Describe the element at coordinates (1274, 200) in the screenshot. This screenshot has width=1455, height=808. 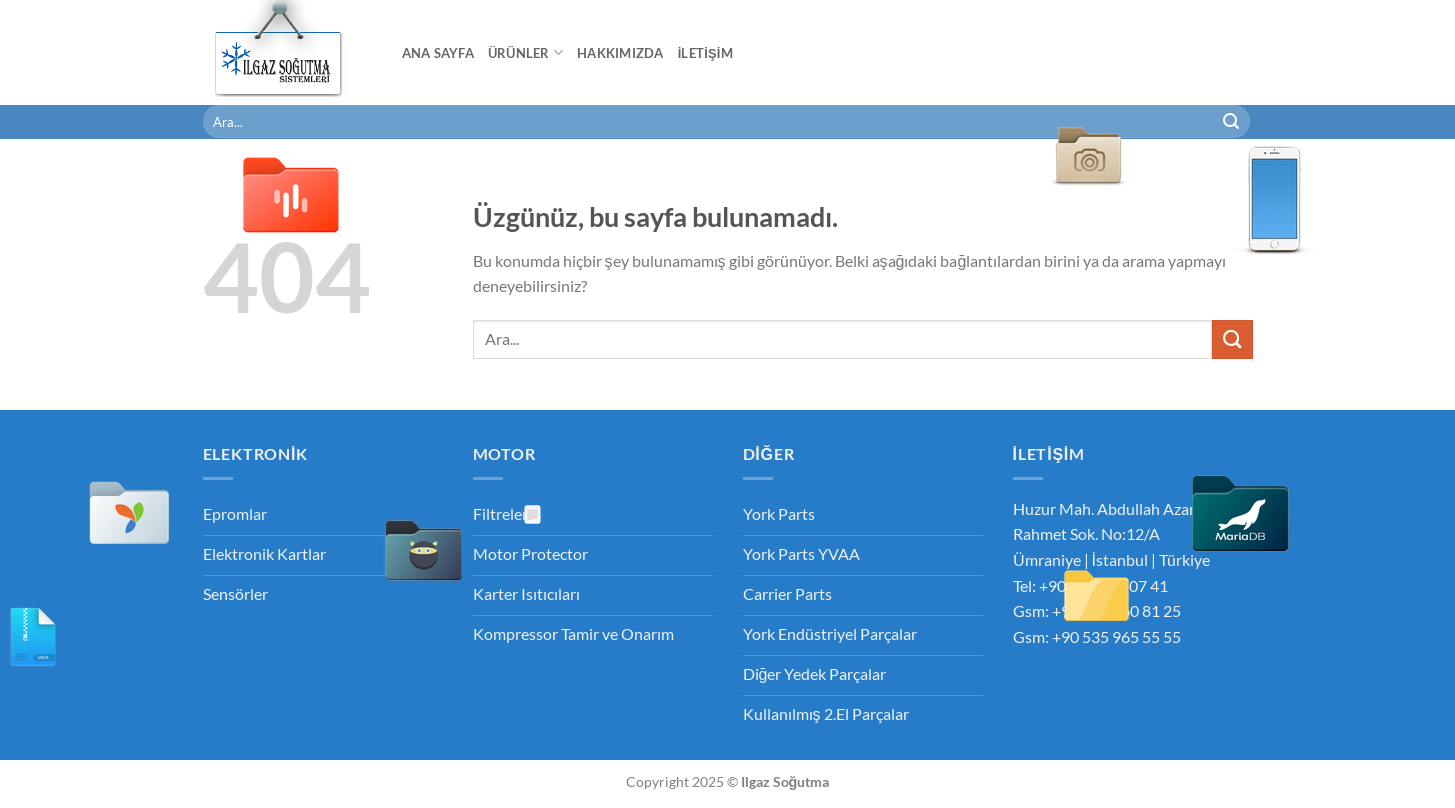
I see `manage connected iPhone device` at that location.